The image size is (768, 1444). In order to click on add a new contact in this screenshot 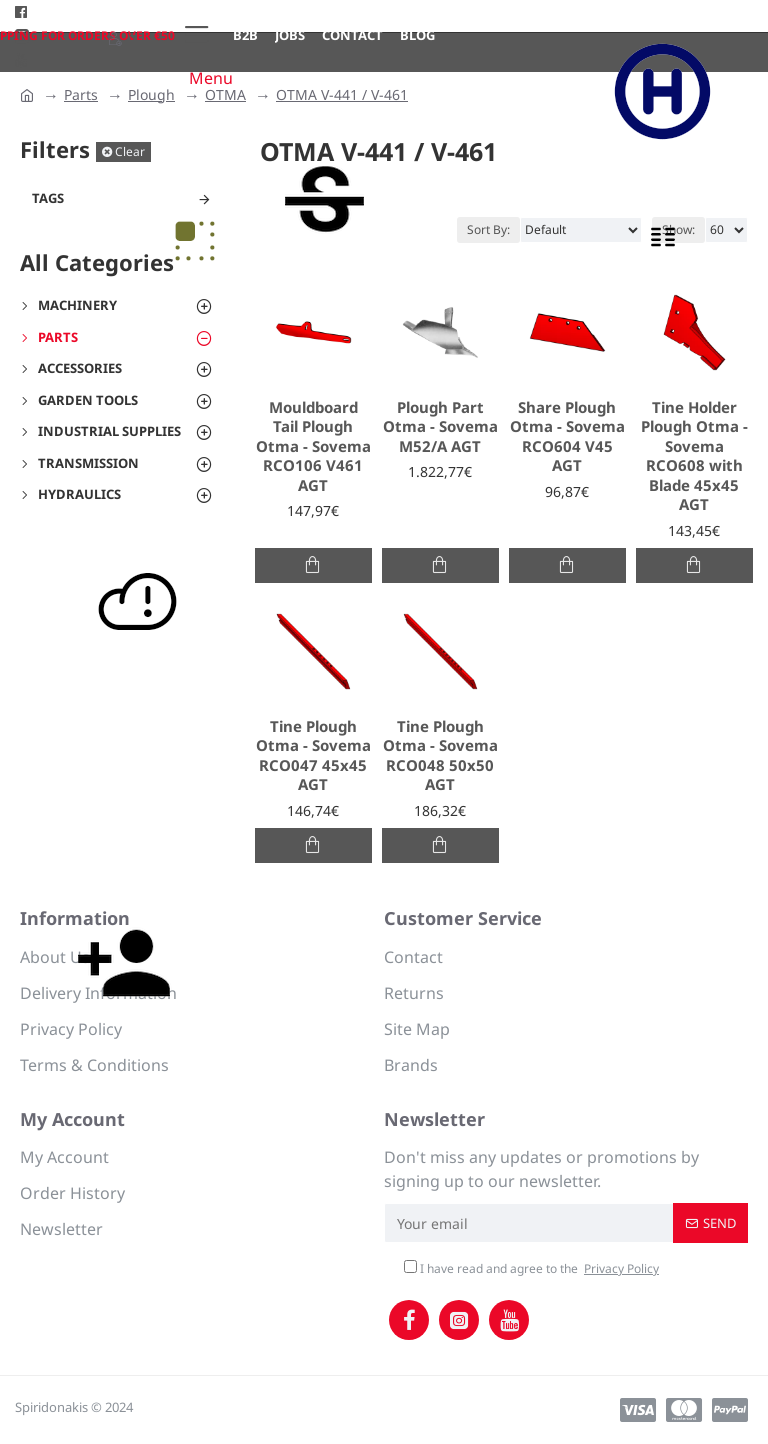, I will do `click(124, 963)`.